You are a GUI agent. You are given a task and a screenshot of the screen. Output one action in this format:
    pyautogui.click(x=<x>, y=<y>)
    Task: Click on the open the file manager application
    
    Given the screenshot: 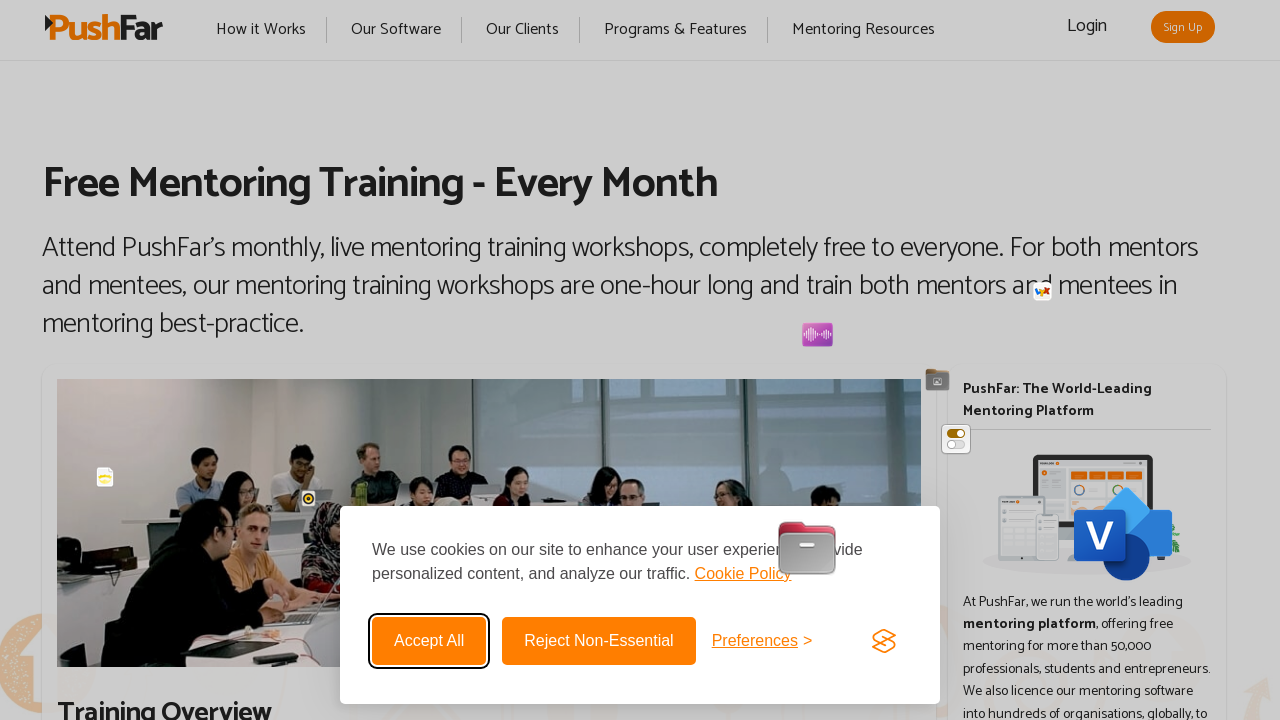 What is the action you would take?
    pyautogui.click(x=807, y=548)
    